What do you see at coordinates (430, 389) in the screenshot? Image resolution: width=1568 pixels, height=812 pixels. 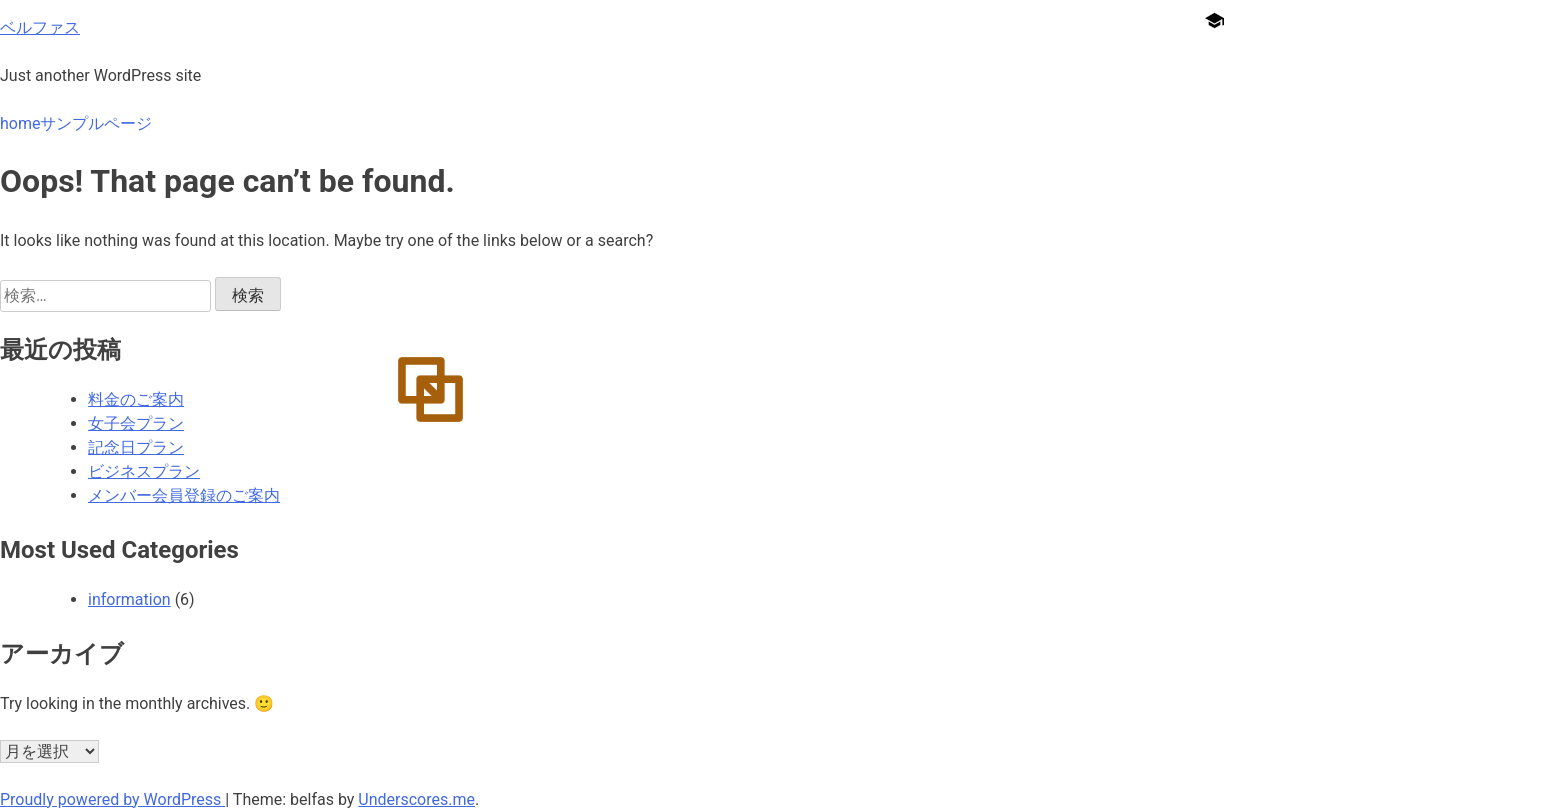 I see `merge or intersect selected layers` at bounding box center [430, 389].